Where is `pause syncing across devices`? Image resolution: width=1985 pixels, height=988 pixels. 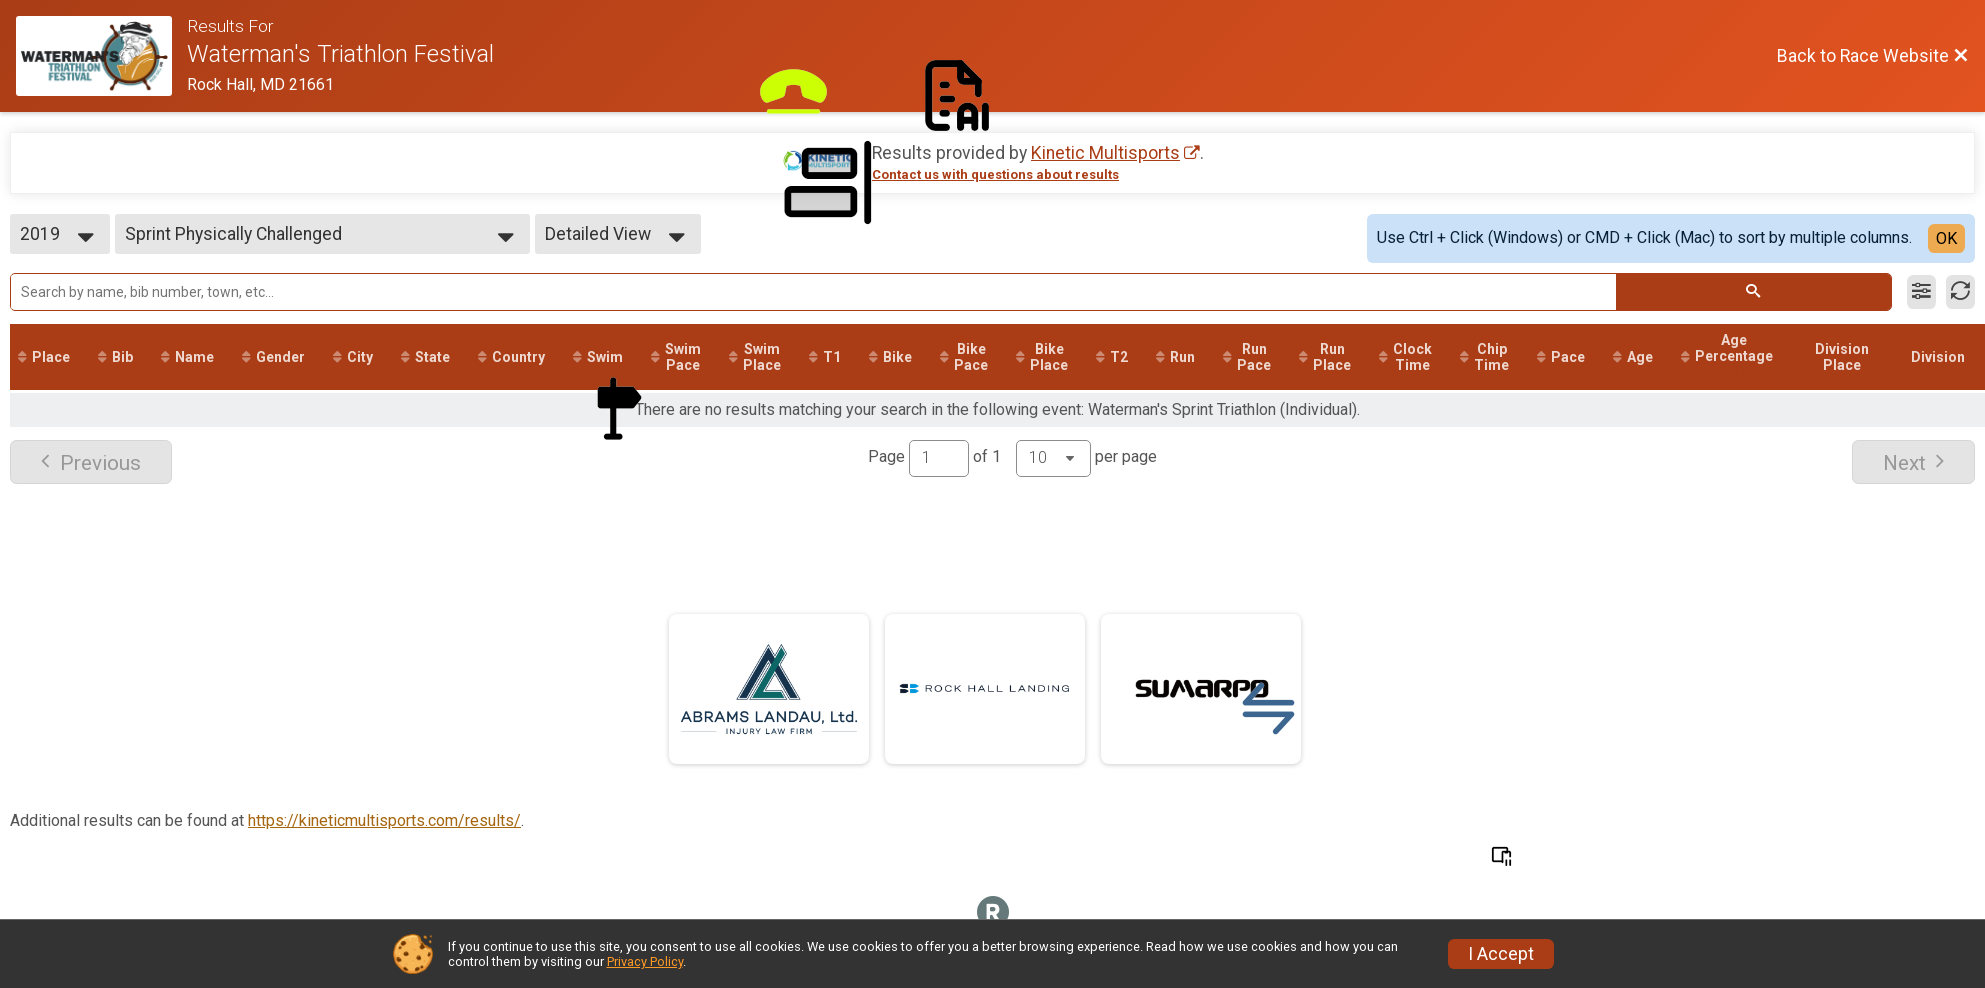
pause syncing across devices is located at coordinates (1501, 855).